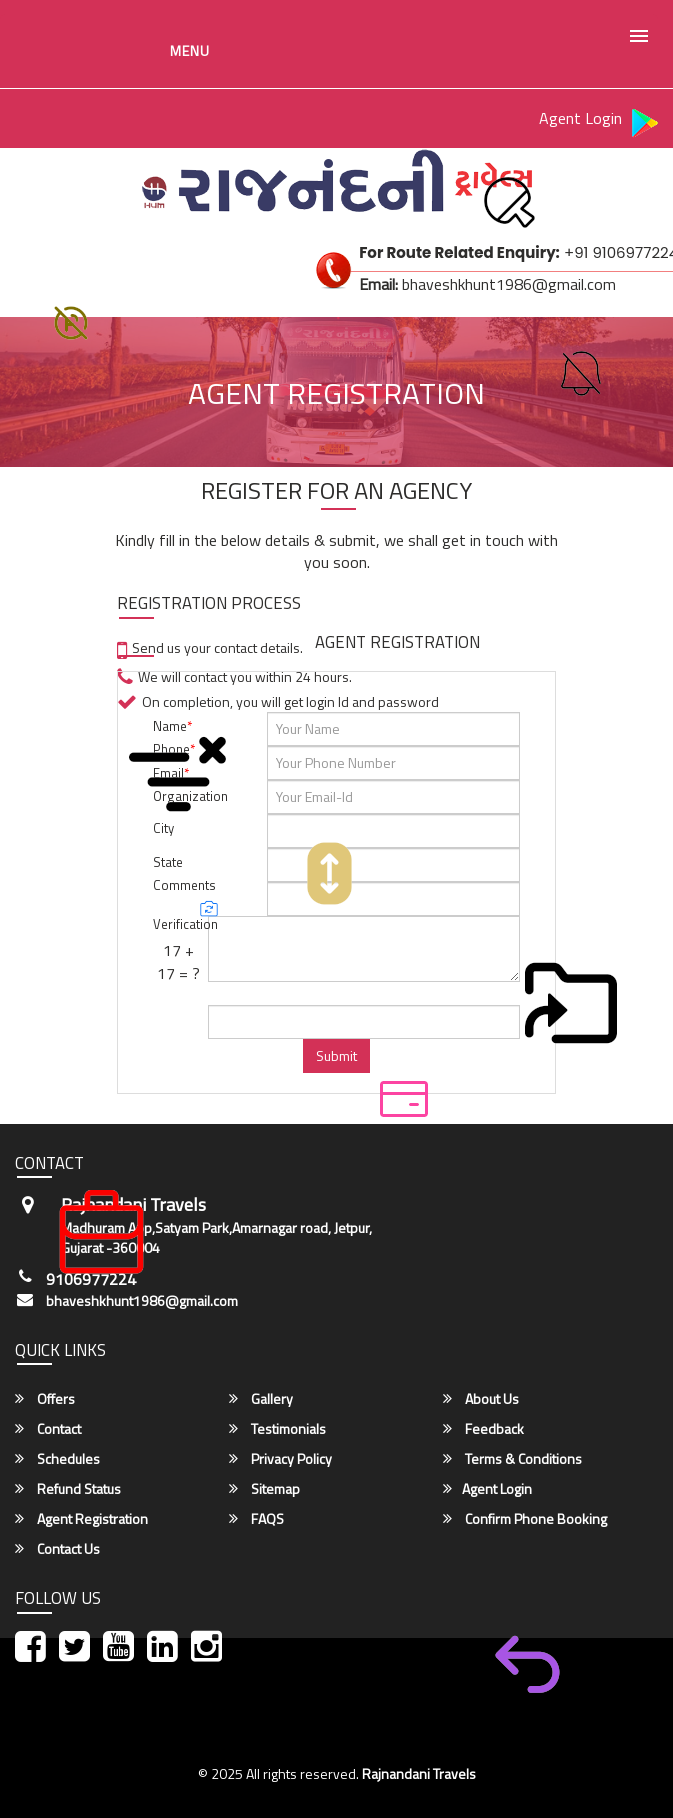 This screenshot has height=1818, width=673. I want to click on mute notifications, so click(581, 373).